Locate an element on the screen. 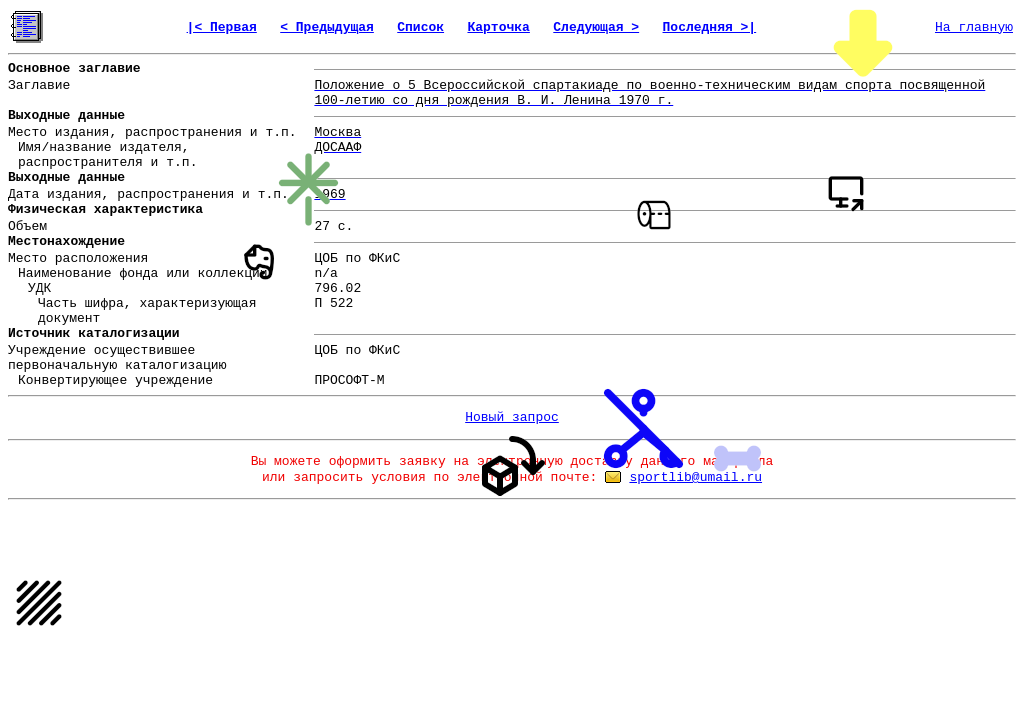 The image size is (1024, 720). indicates restroom or bathroom location is located at coordinates (654, 215).